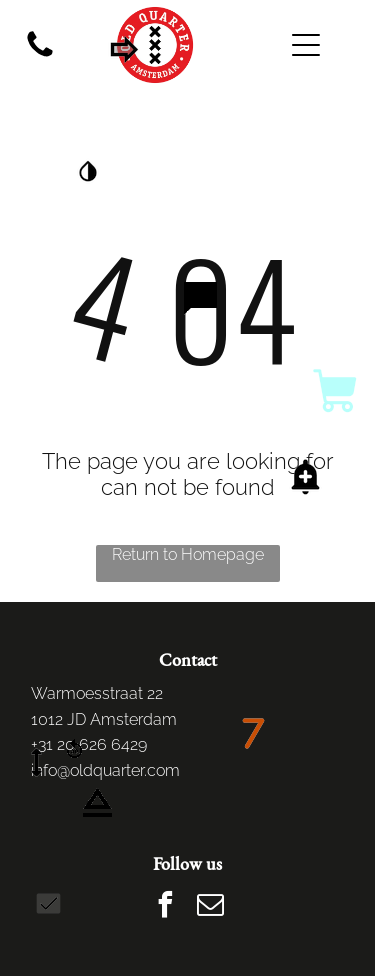 This screenshot has width=375, height=976. I want to click on confirm or submit an action, so click(48, 903).